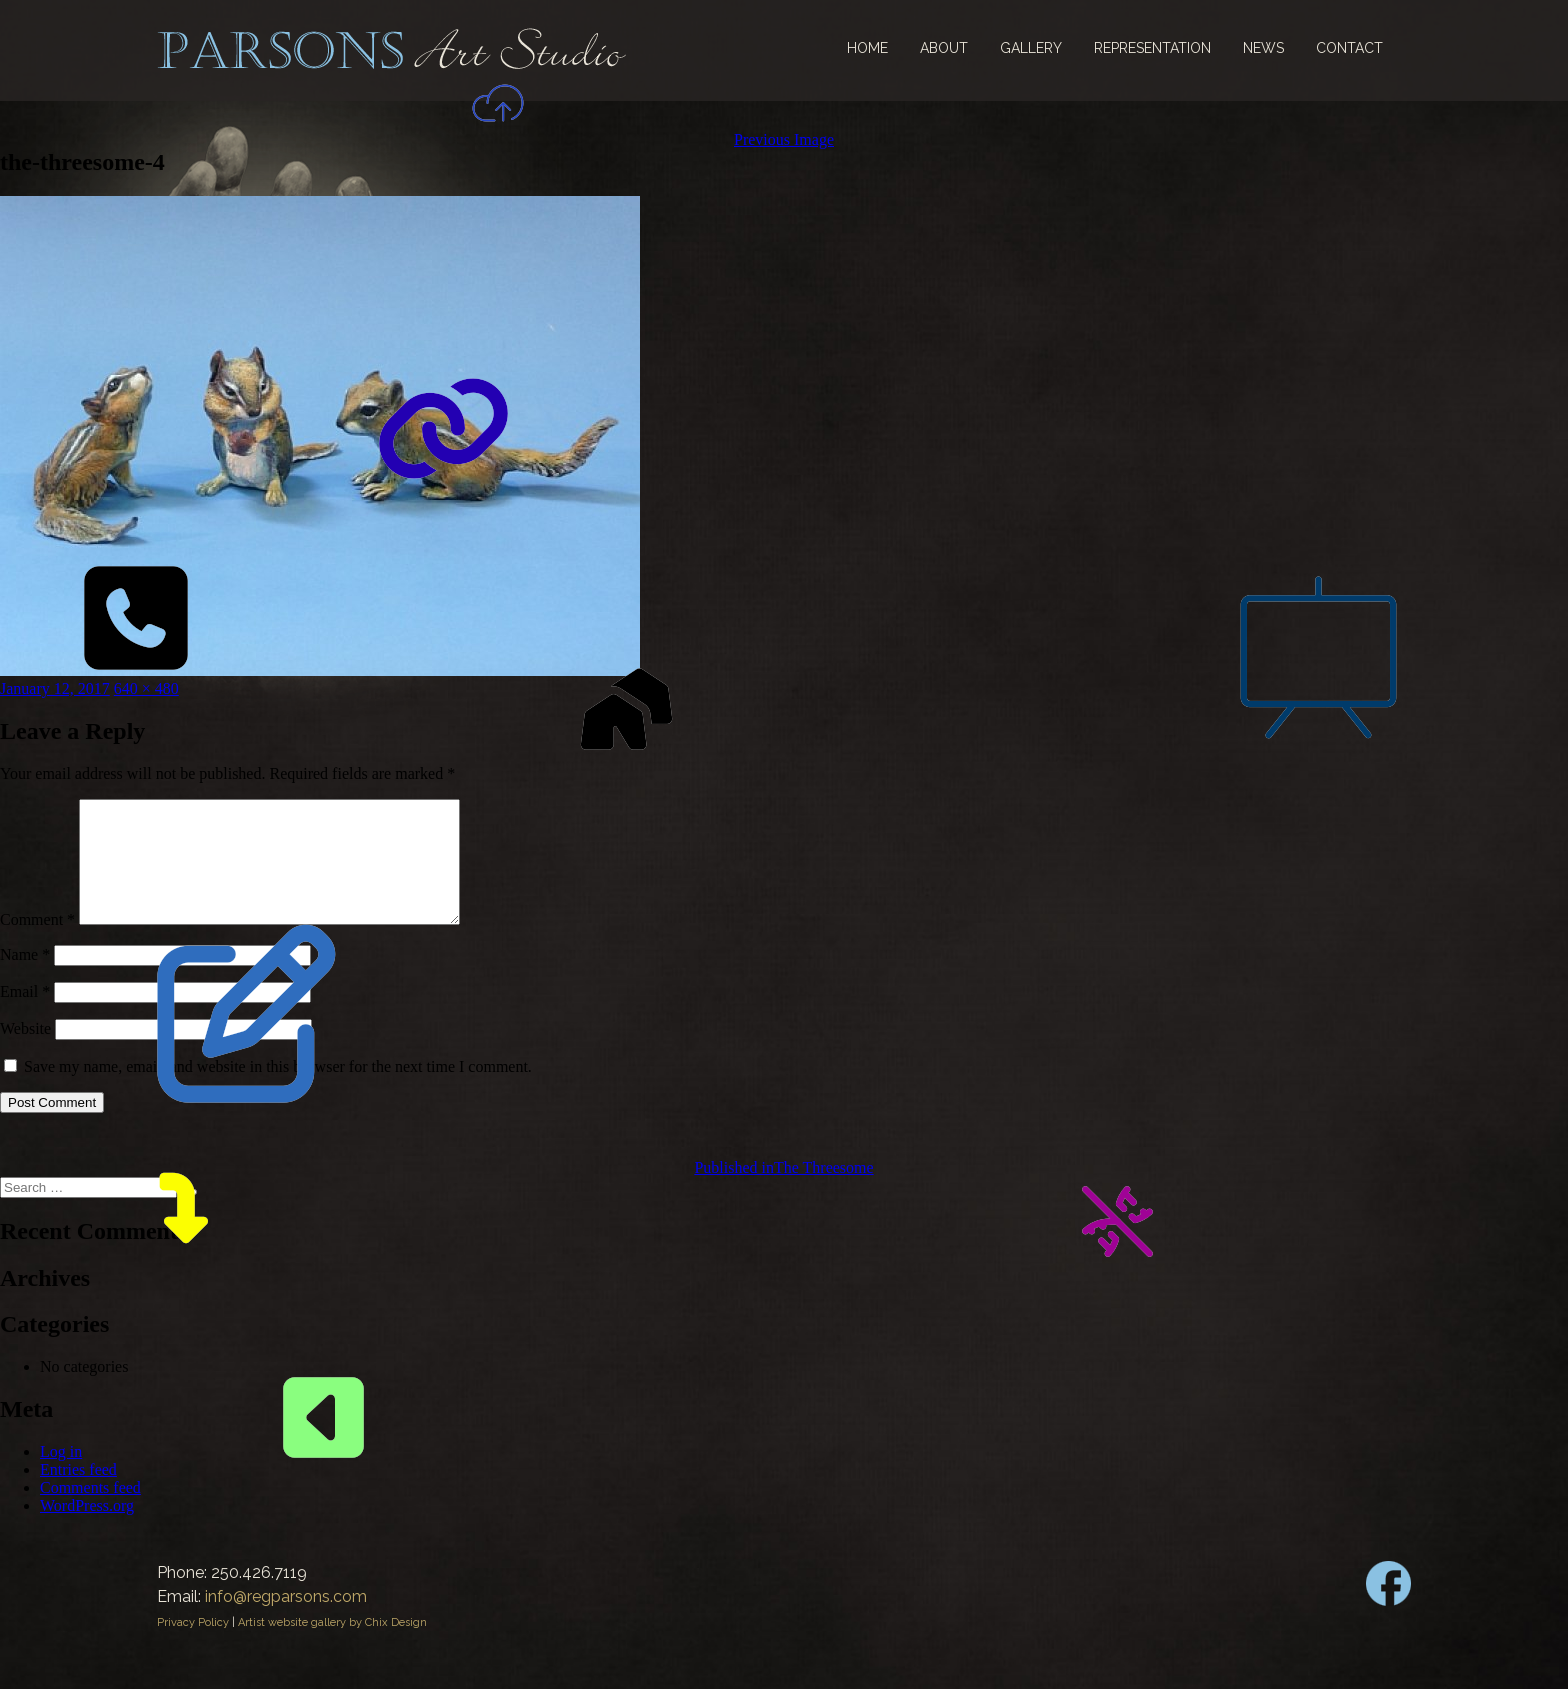 Image resolution: width=1568 pixels, height=1689 pixels. What do you see at coordinates (1117, 1221) in the screenshot?
I see `disable genetic or DNA-related features` at bounding box center [1117, 1221].